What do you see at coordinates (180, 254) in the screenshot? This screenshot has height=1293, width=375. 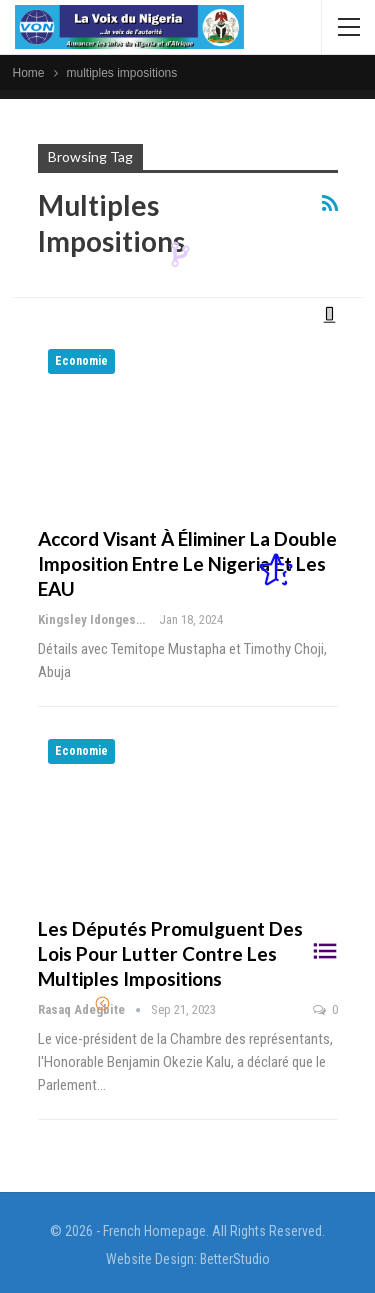 I see `create a new git branch` at bounding box center [180, 254].